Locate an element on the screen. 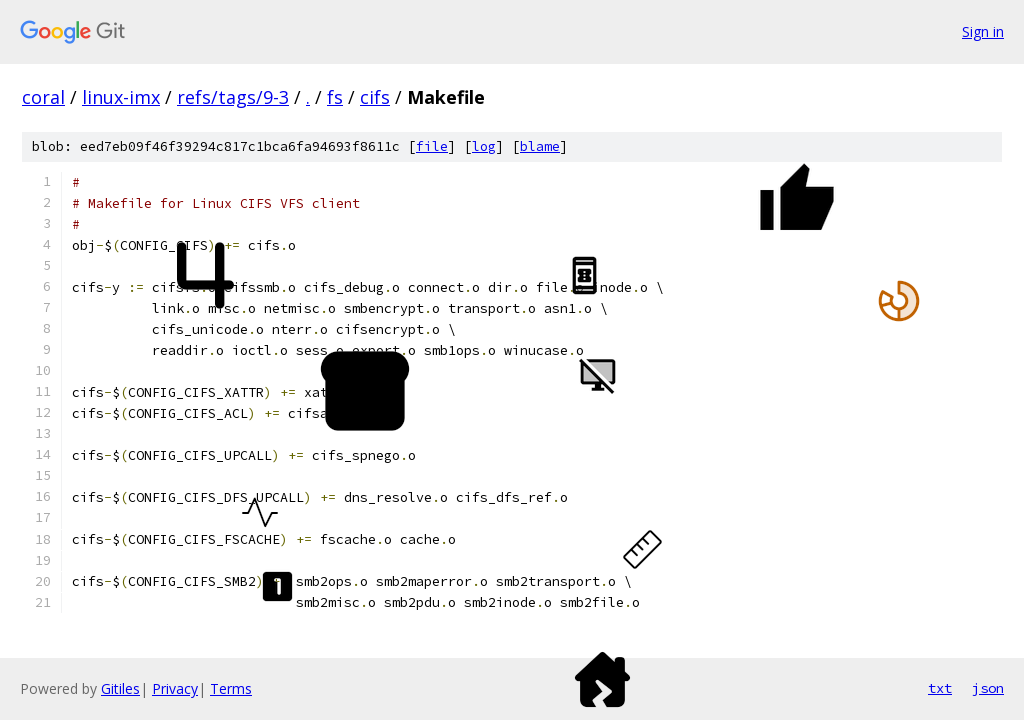 This screenshot has height=720, width=1024. view analytics breakdown is located at coordinates (899, 301).